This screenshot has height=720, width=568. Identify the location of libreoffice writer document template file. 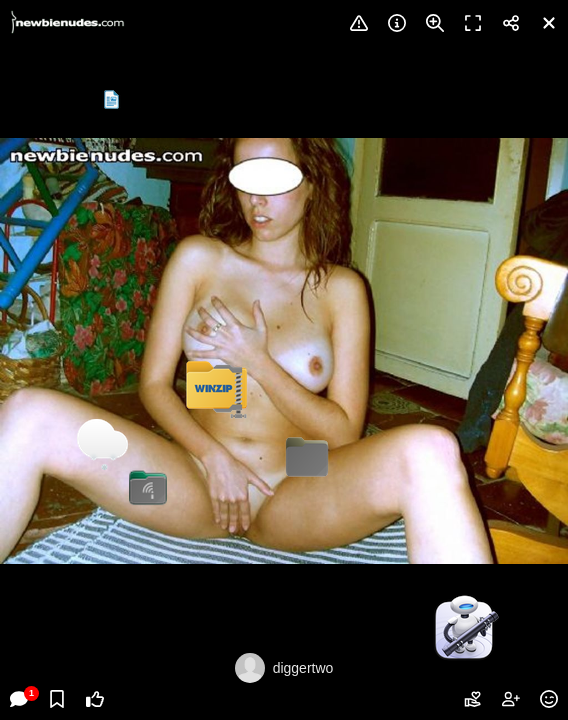
(111, 99).